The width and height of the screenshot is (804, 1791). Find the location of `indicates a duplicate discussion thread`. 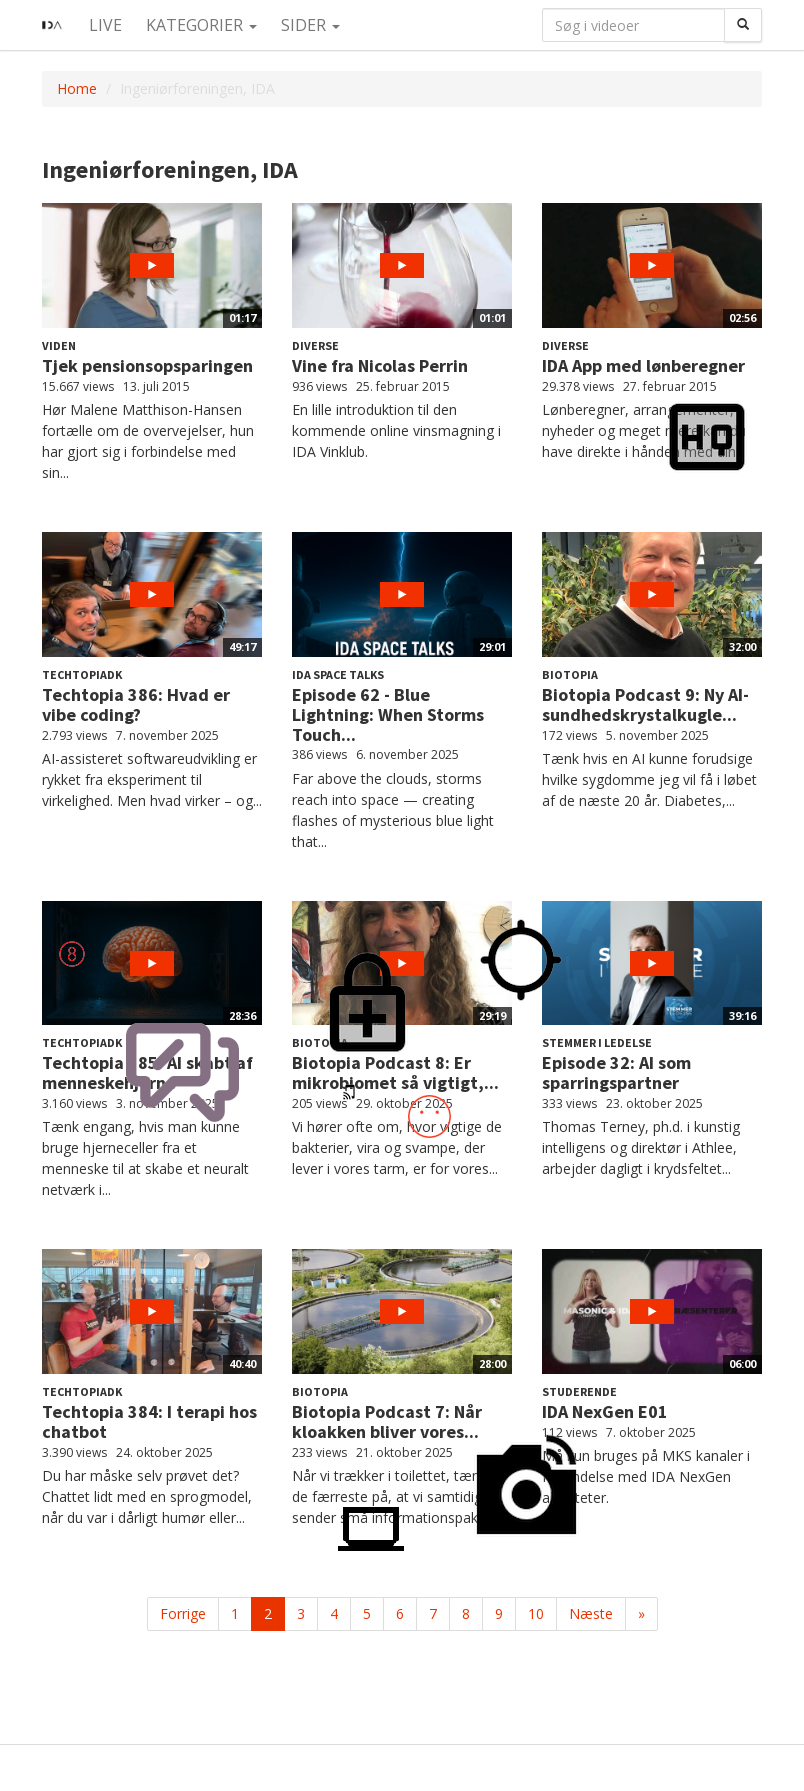

indicates a duplicate discussion thread is located at coordinates (182, 1072).